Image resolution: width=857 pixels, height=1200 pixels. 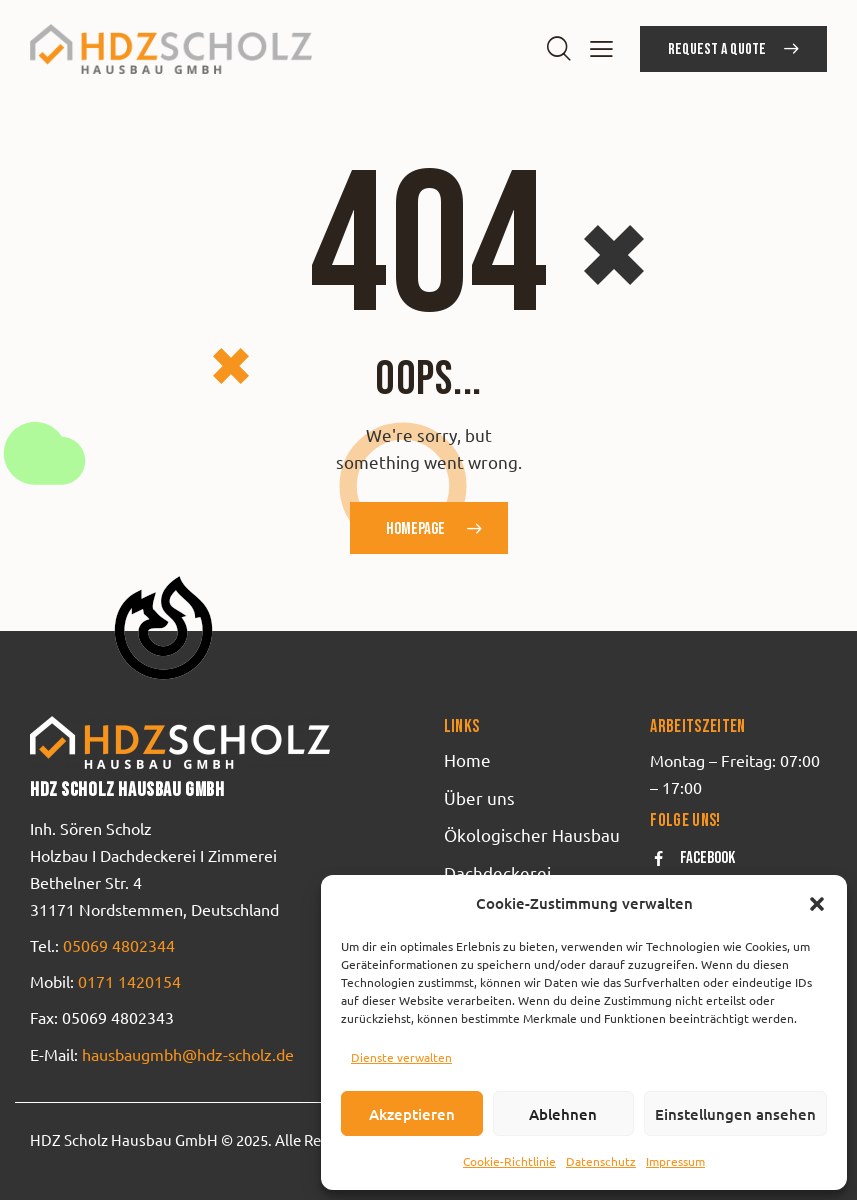 What do you see at coordinates (163, 630) in the screenshot?
I see `open Firefox browser` at bounding box center [163, 630].